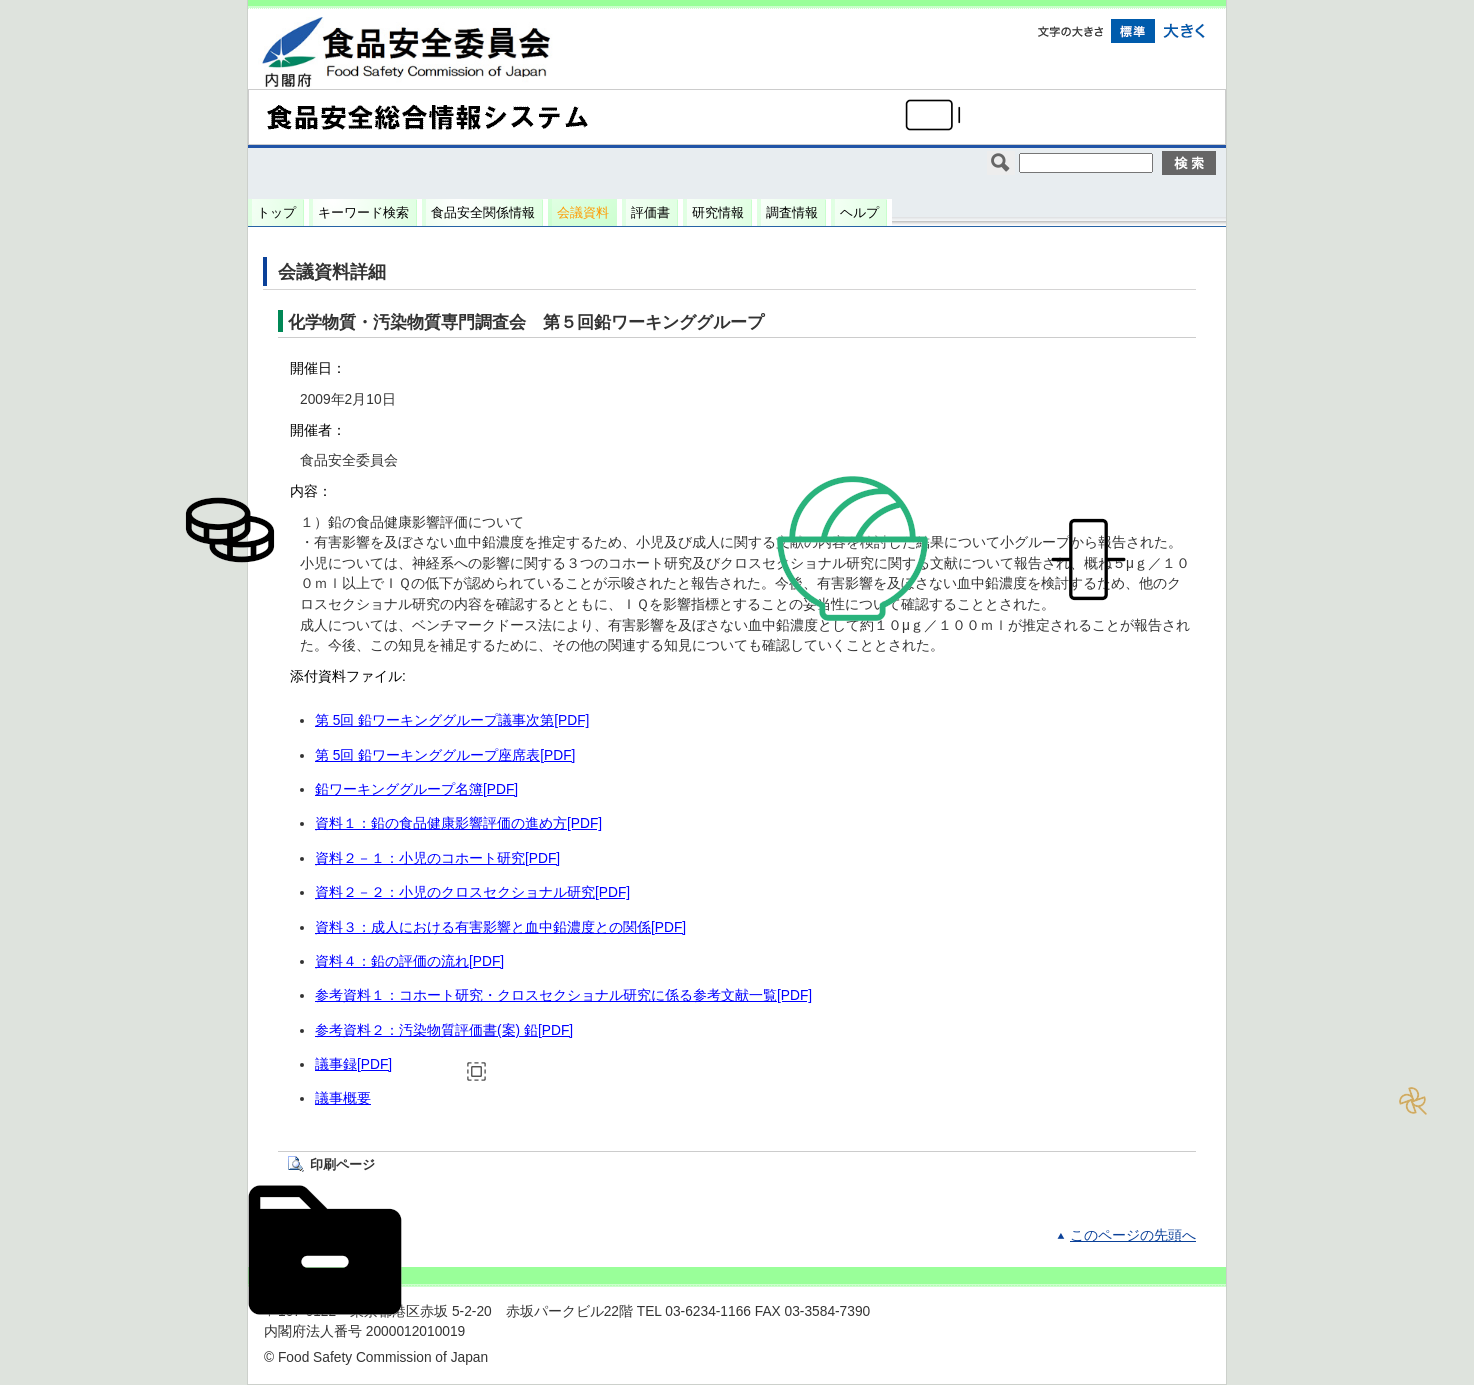  Describe the element at coordinates (1088, 559) in the screenshot. I see `align object to vertical center` at that location.